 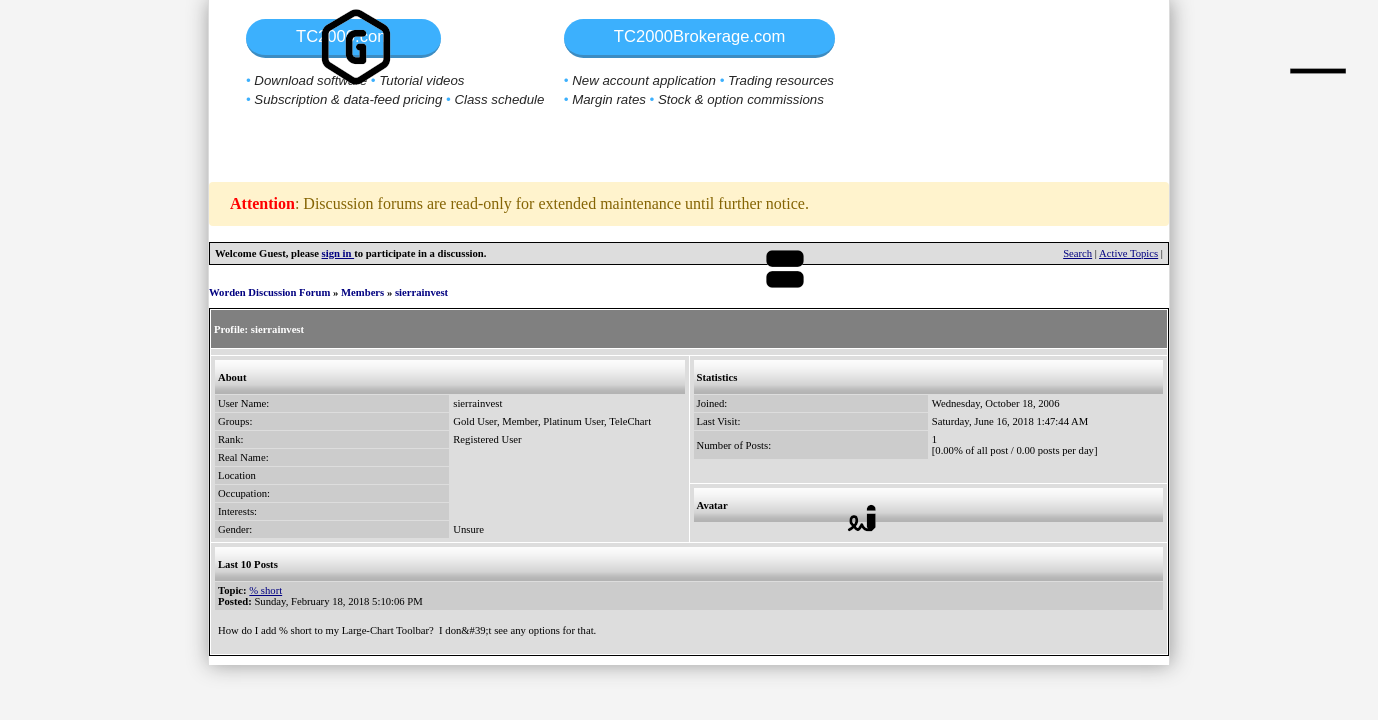 I want to click on sign or add a signature, so click(x=862, y=519).